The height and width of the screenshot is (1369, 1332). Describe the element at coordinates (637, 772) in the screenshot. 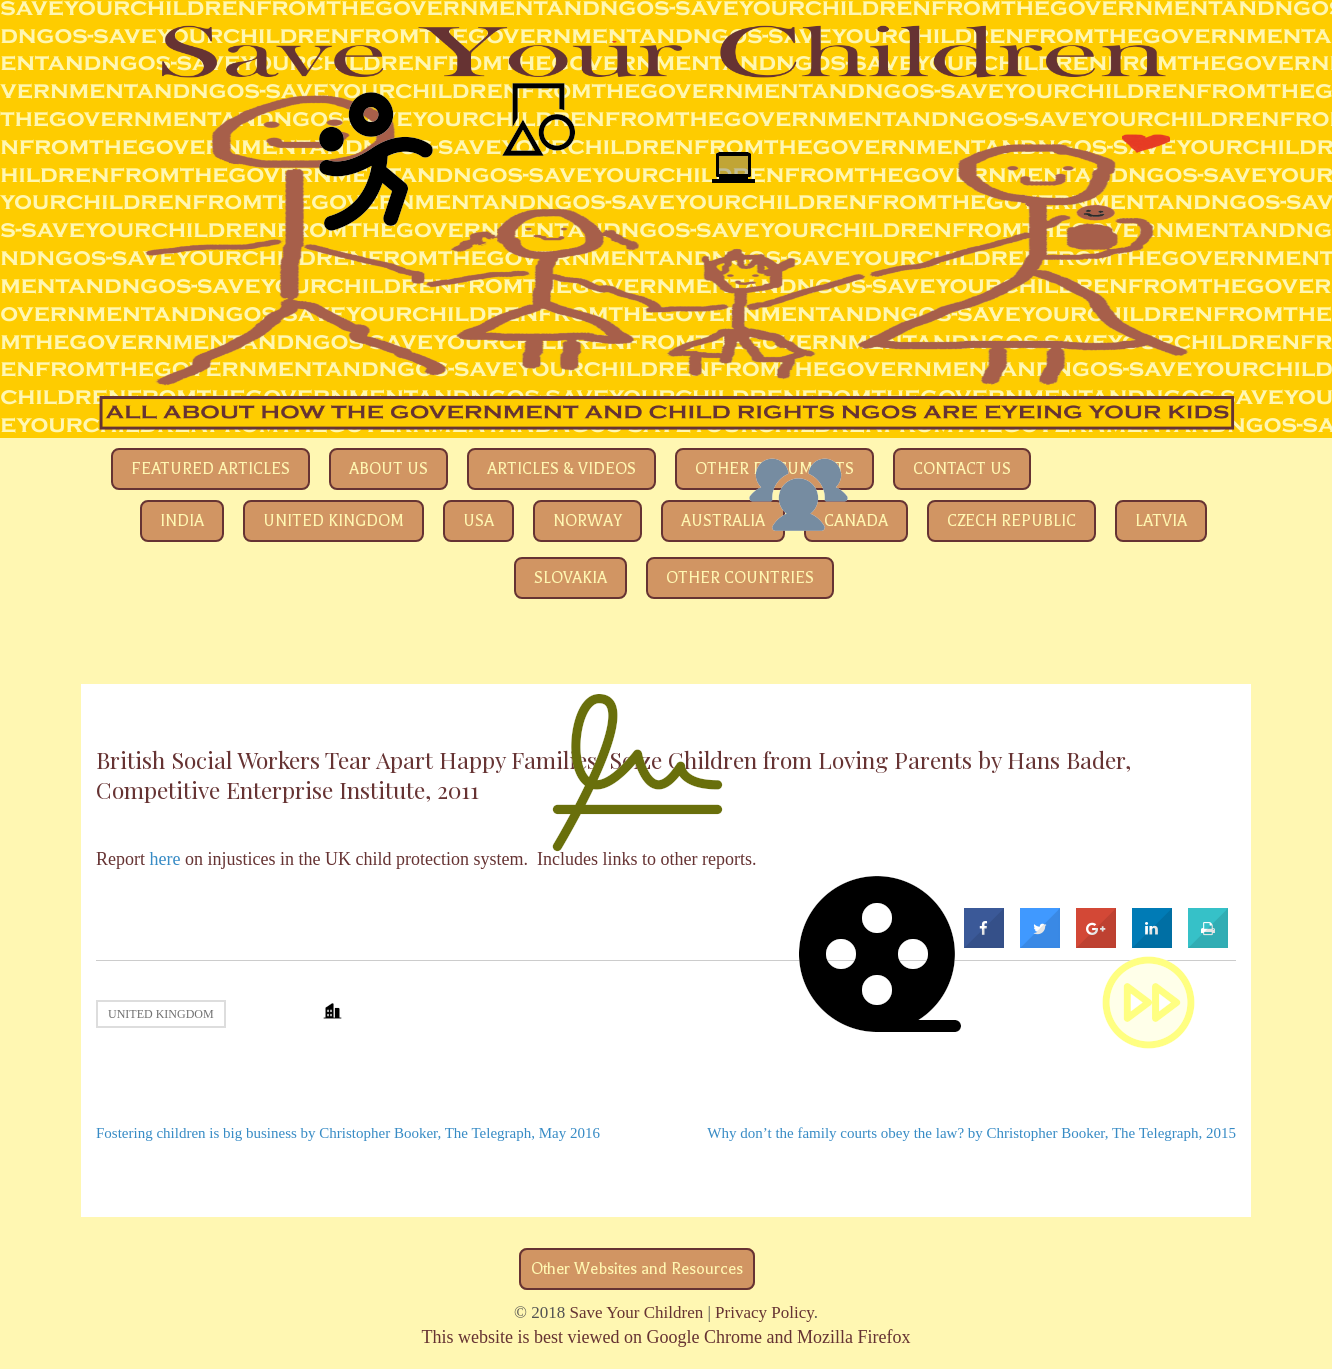

I see `add your signature to a document` at that location.